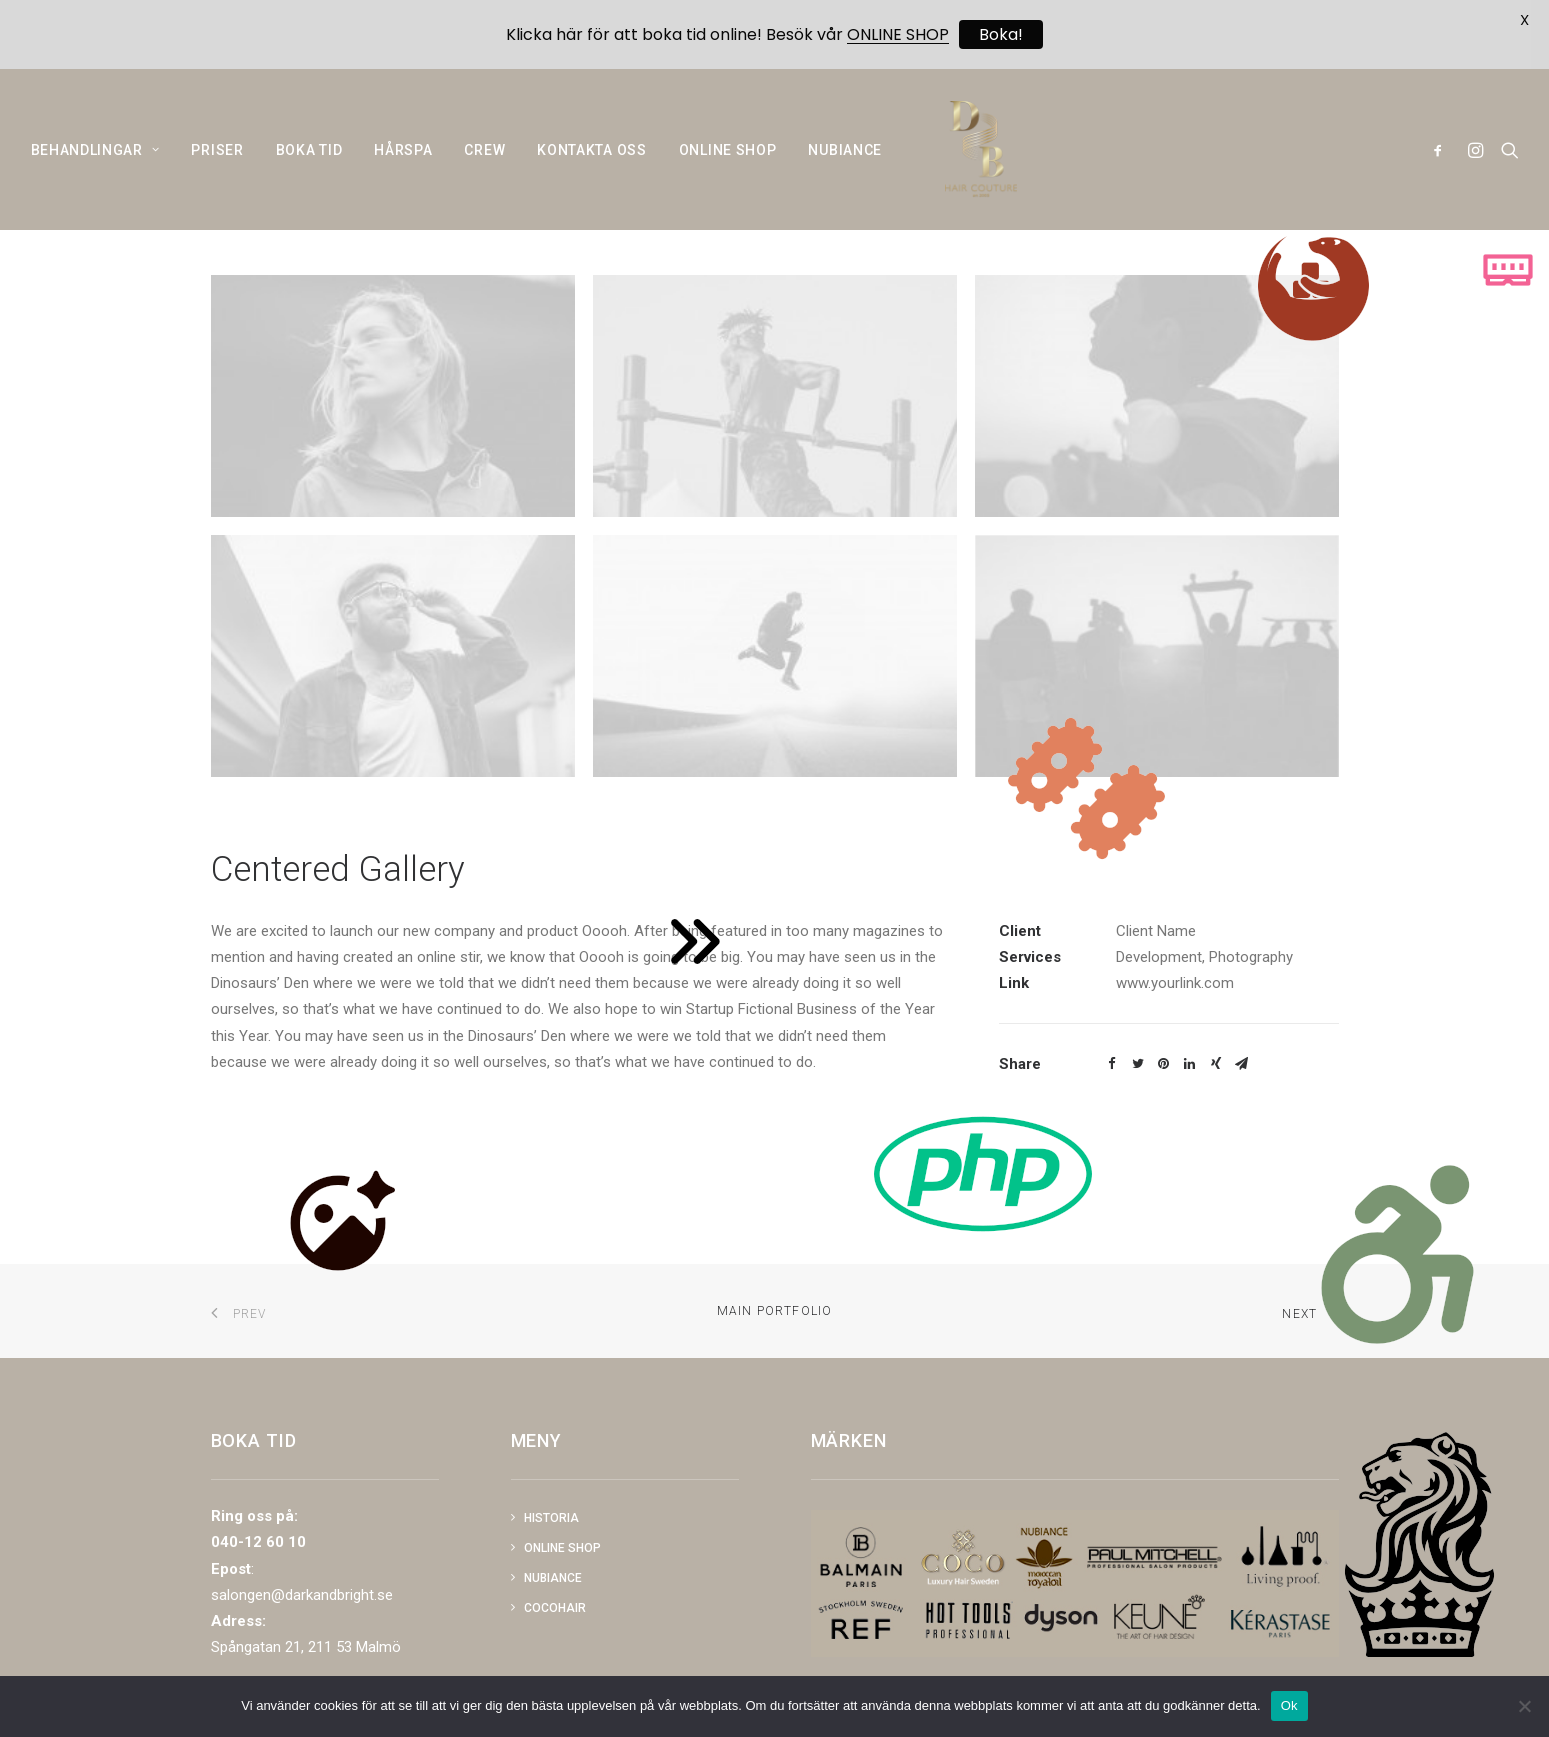 This screenshot has height=1737, width=1549. What do you see at coordinates (1508, 270) in the screenshot?
I see `view system RAM or memory status` at bounding box center [1508, 270].